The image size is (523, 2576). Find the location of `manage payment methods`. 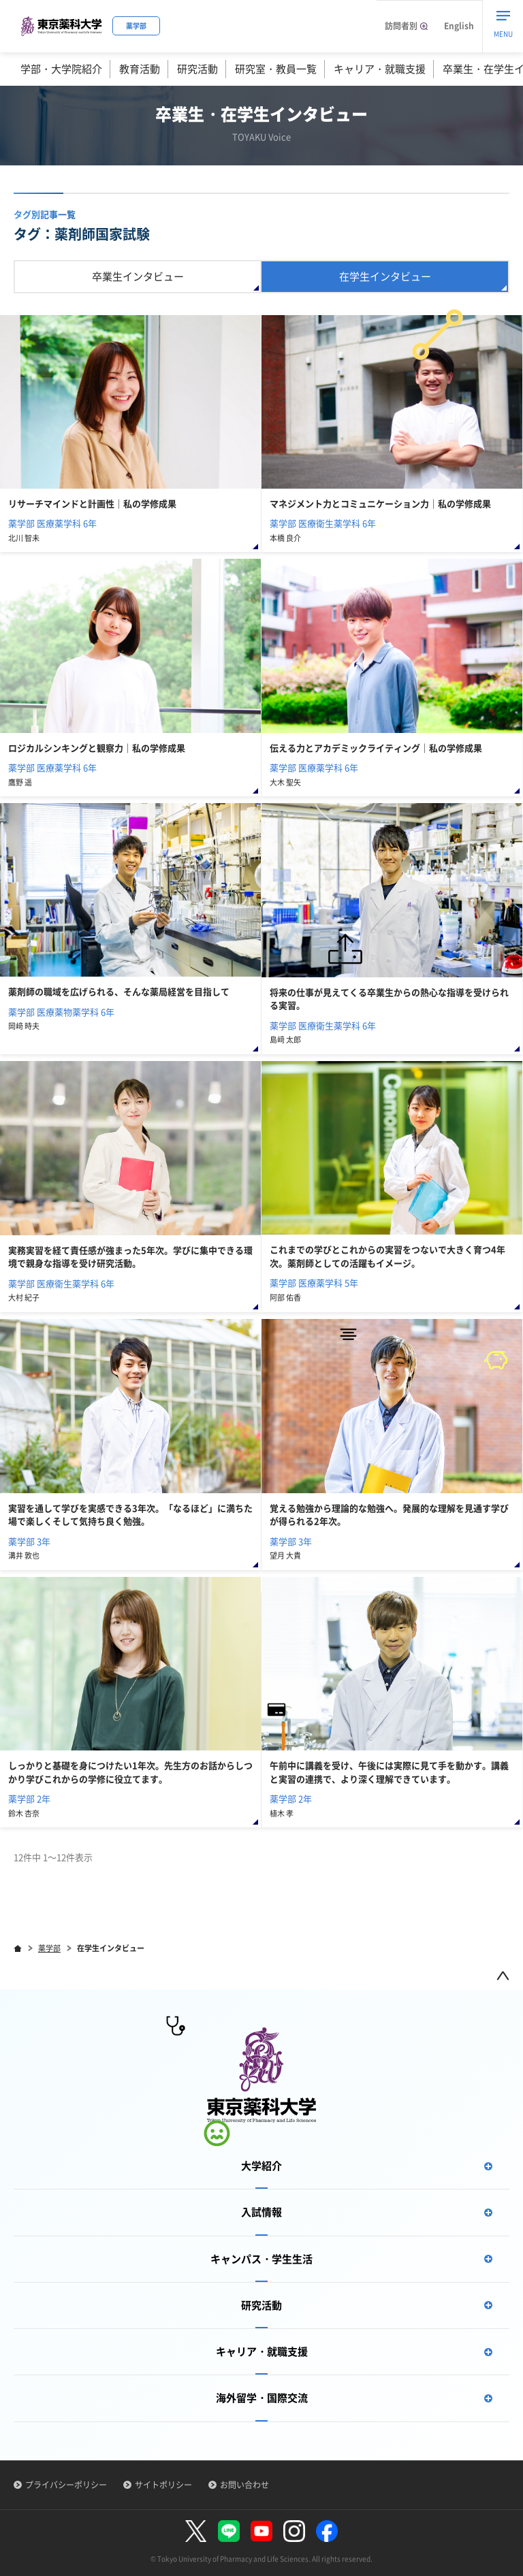

manage payment methods is located at coordinates (276, 1710).